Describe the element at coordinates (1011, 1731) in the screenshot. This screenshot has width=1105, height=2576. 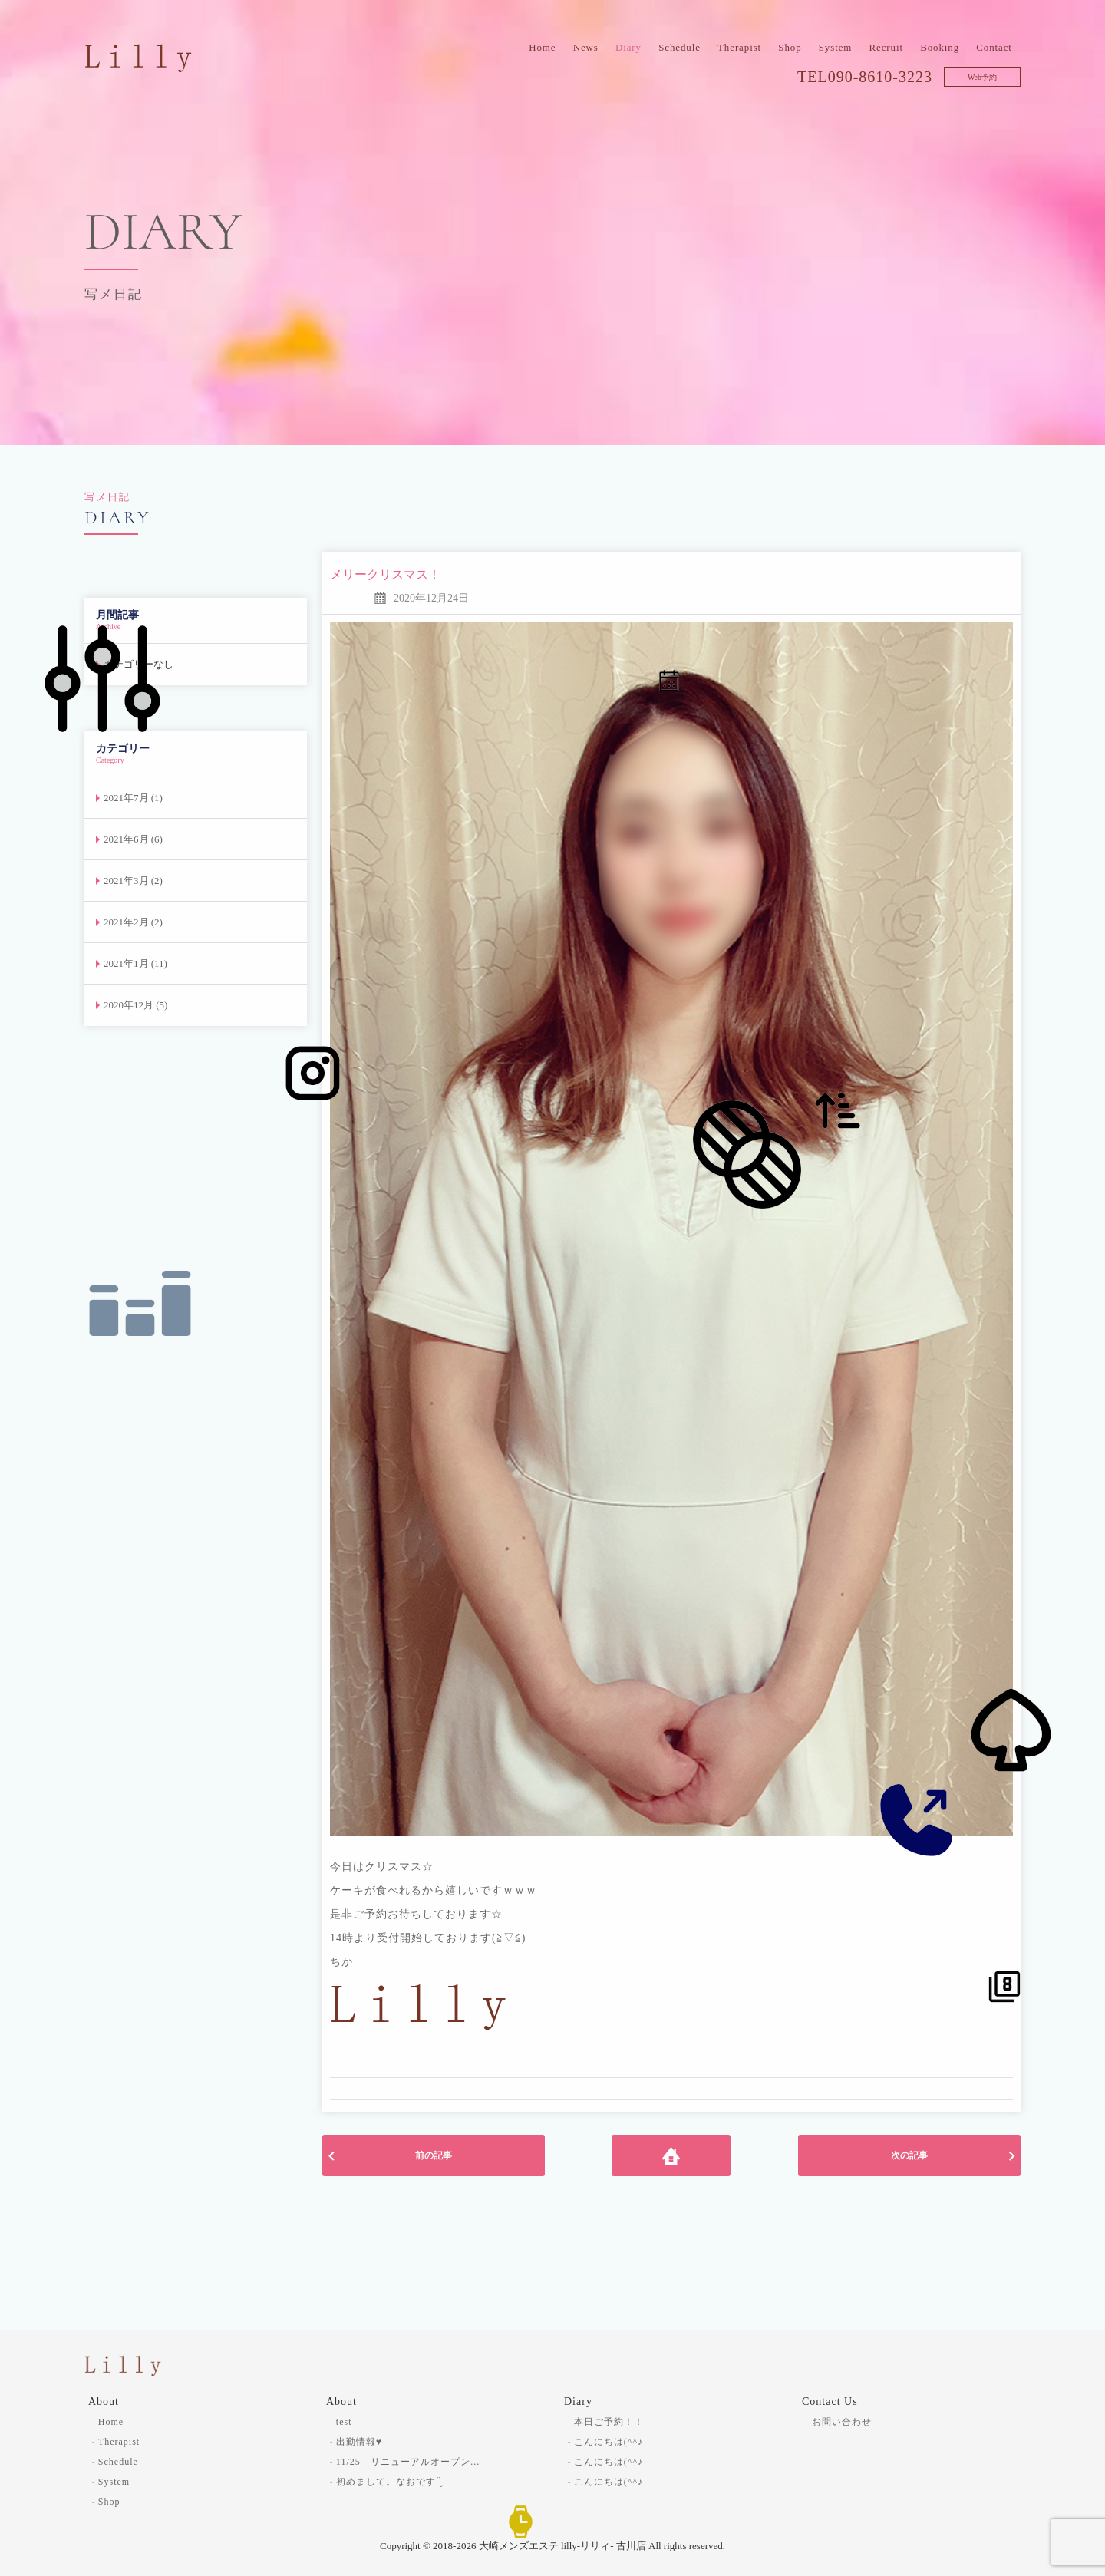
I see `spade suit symbol for card games` at that location.